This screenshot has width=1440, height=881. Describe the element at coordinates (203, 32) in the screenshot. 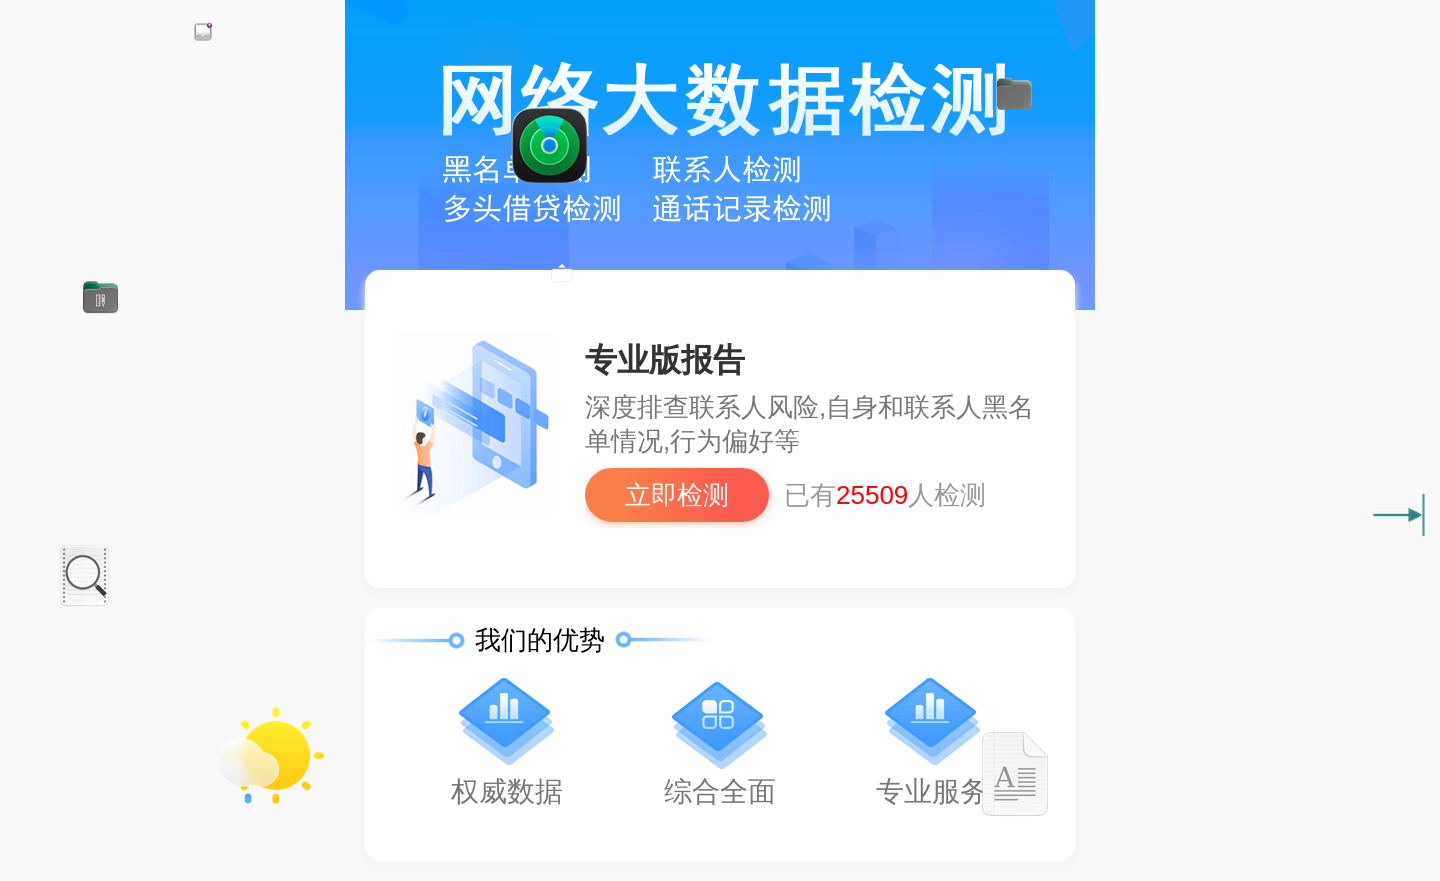

I see `view outgoing mail queue` at that location.